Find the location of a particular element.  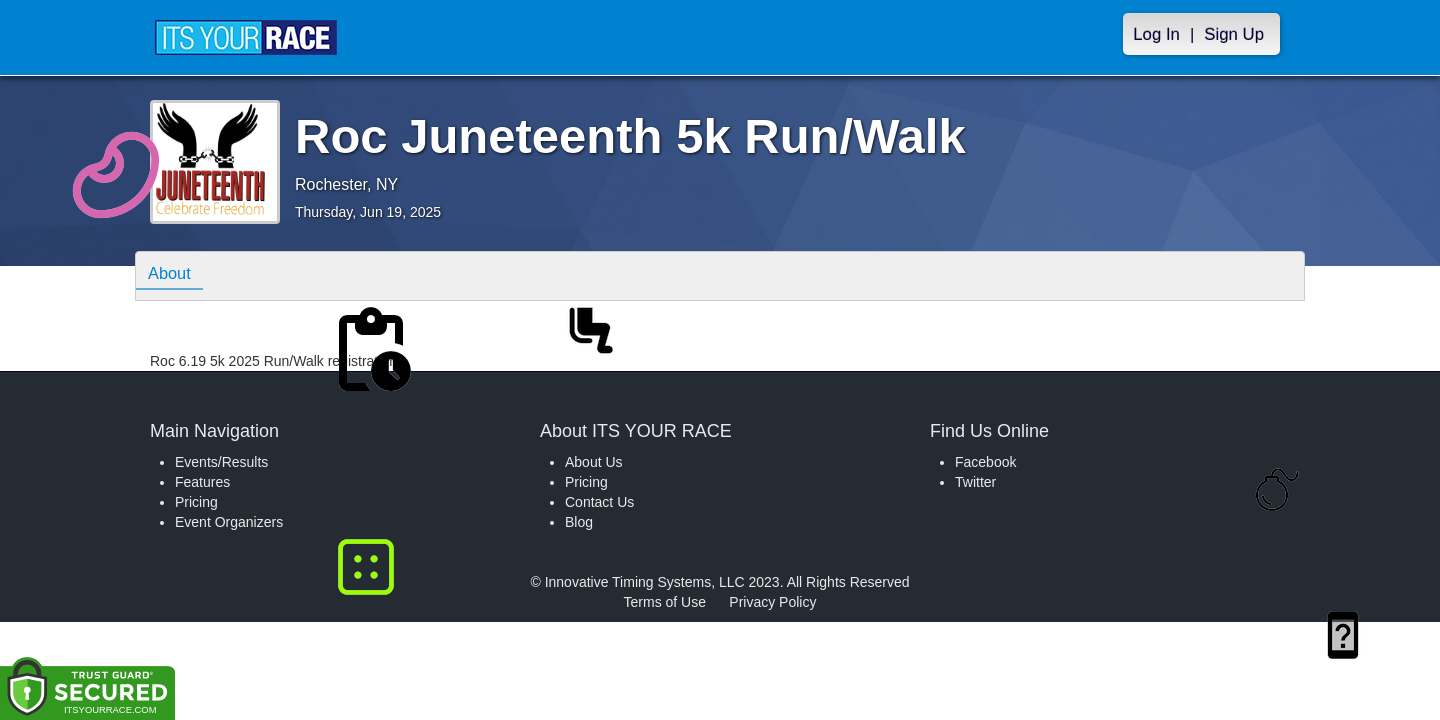

indicates a destructive or dangerous action is located at coordinates (1275, 489).